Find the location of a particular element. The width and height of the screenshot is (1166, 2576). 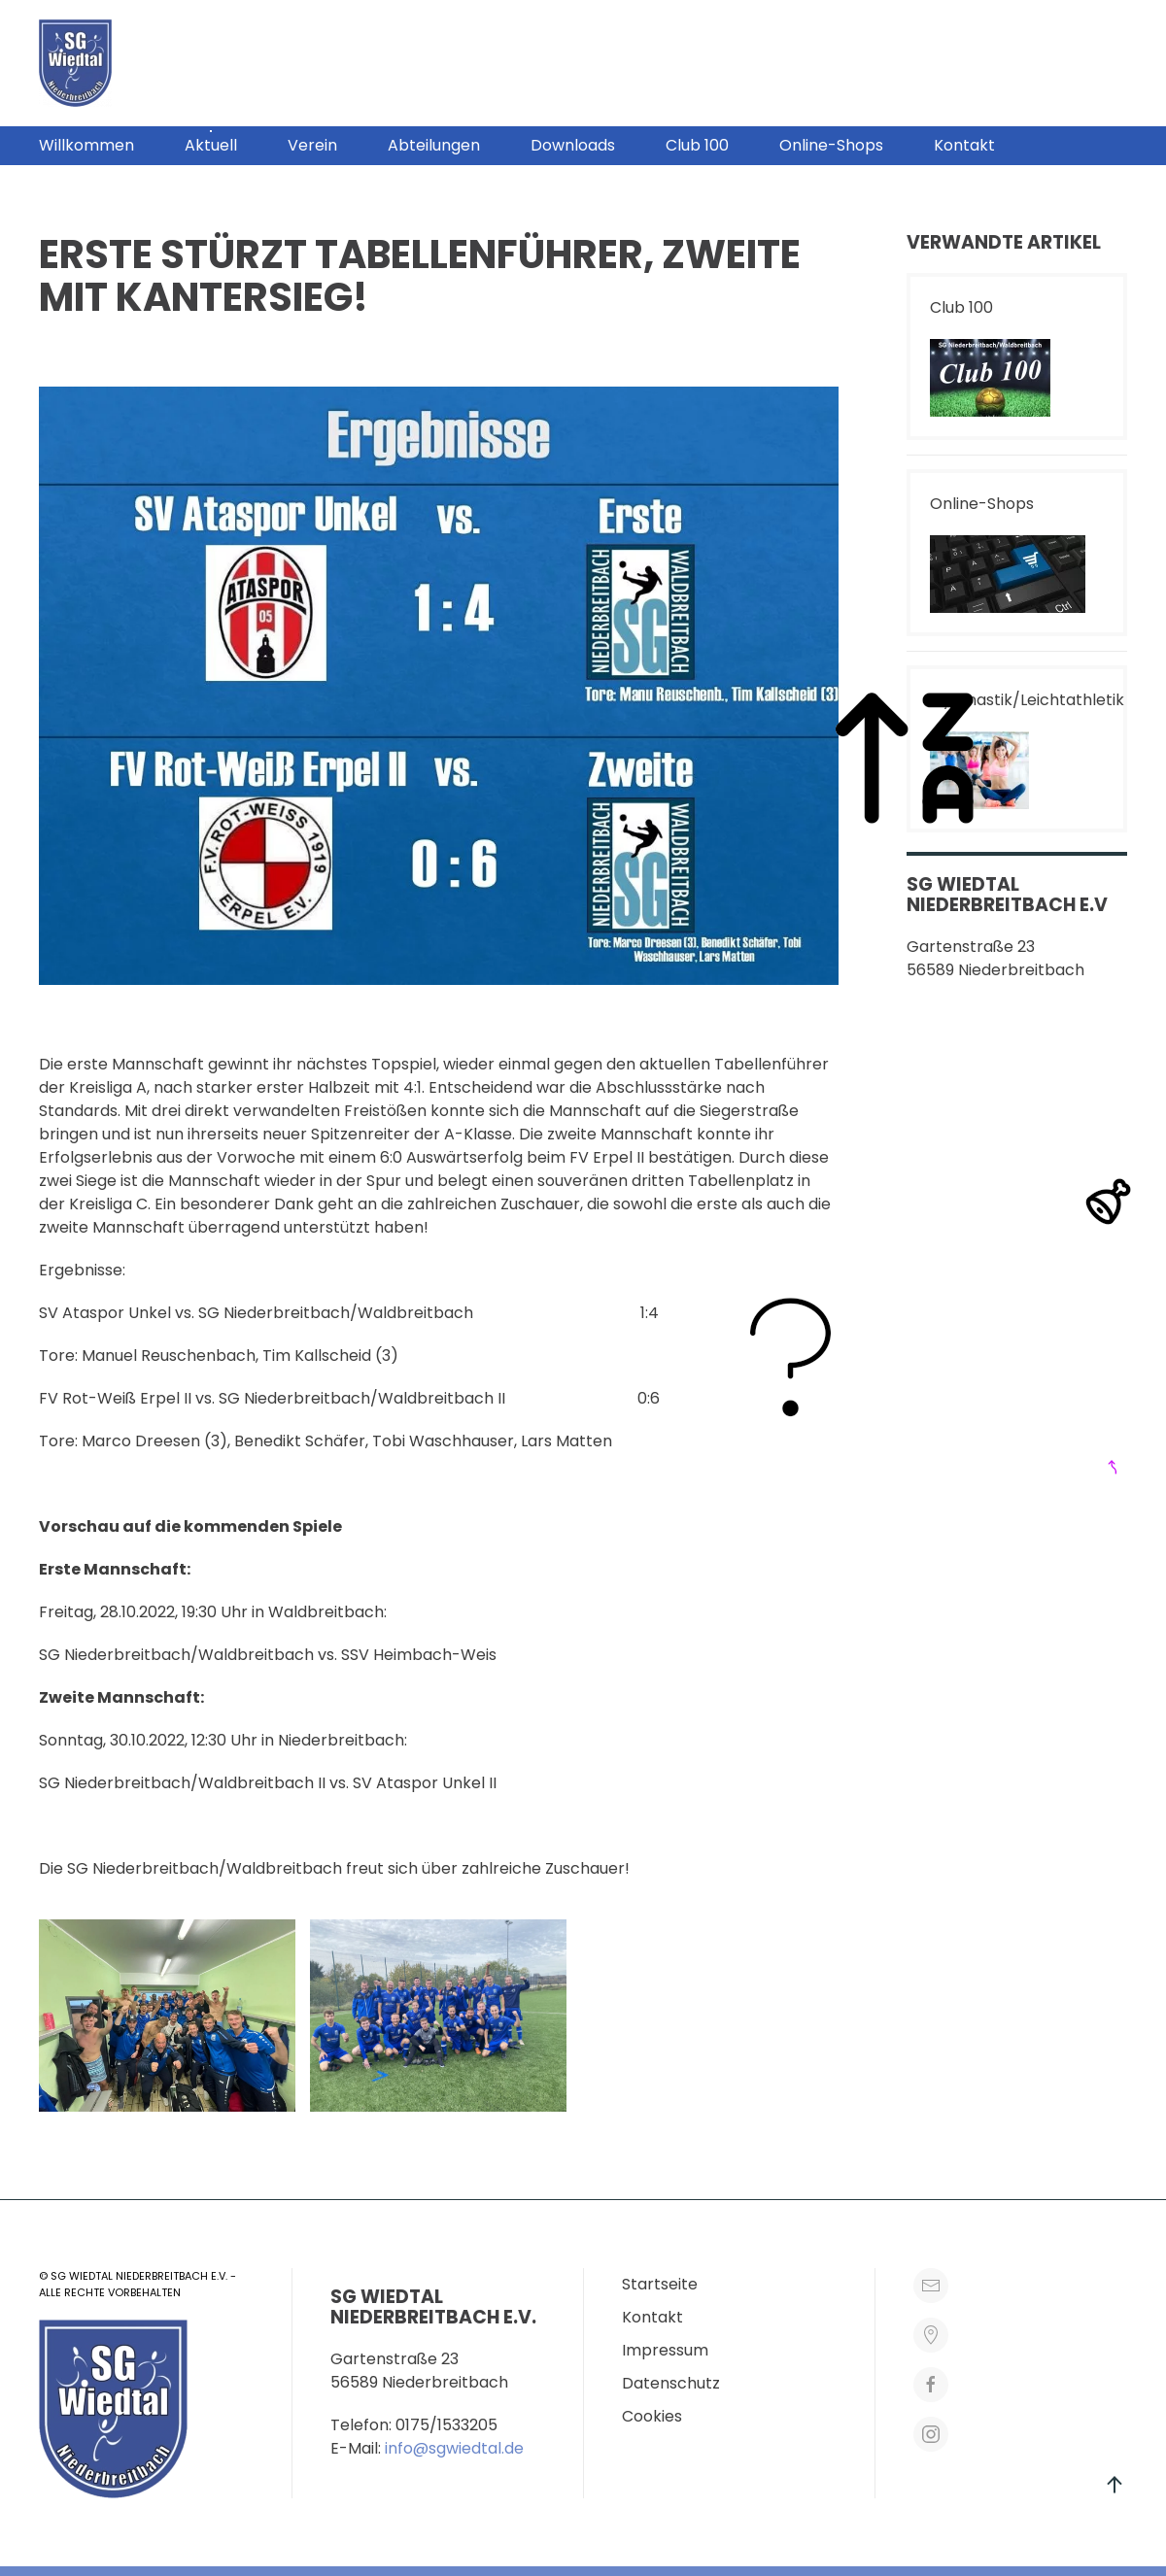

sort items in reverse alphabetical order (Z to A) is located at coordinates (908, 758).